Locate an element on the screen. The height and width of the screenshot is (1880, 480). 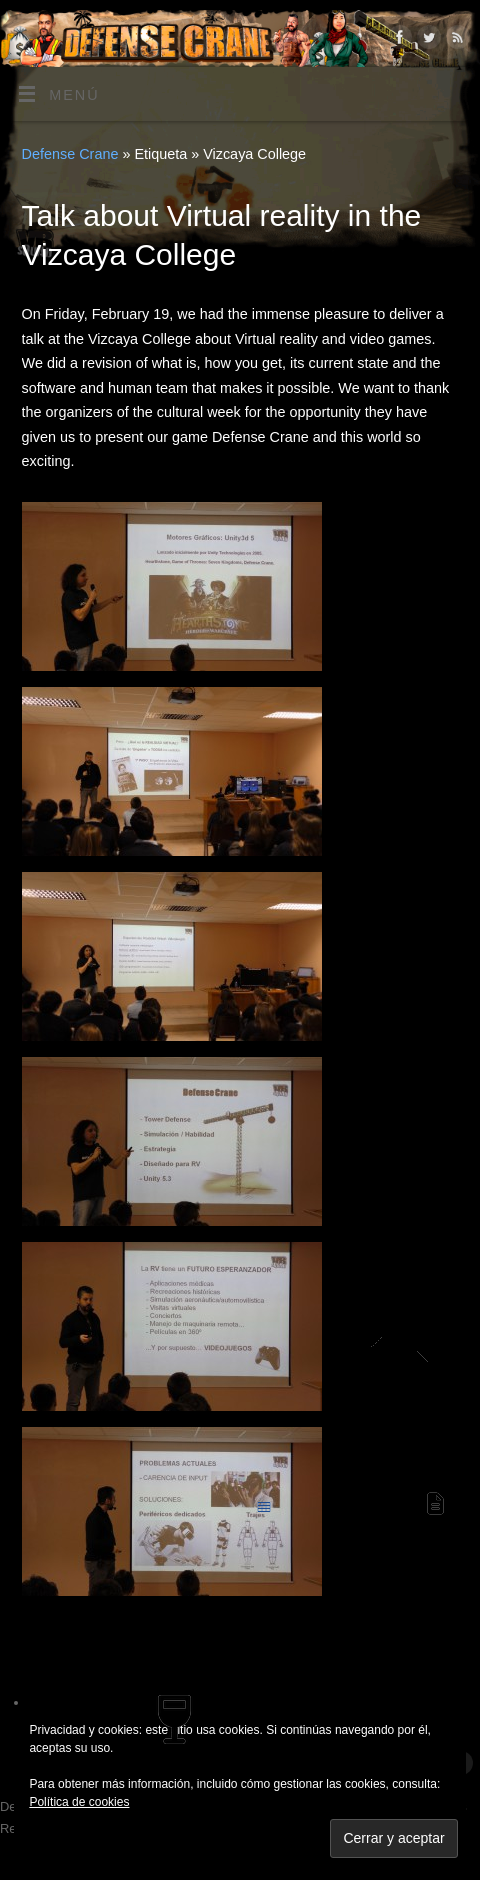
open chat or messaging is located at coordinates (399, 1333).